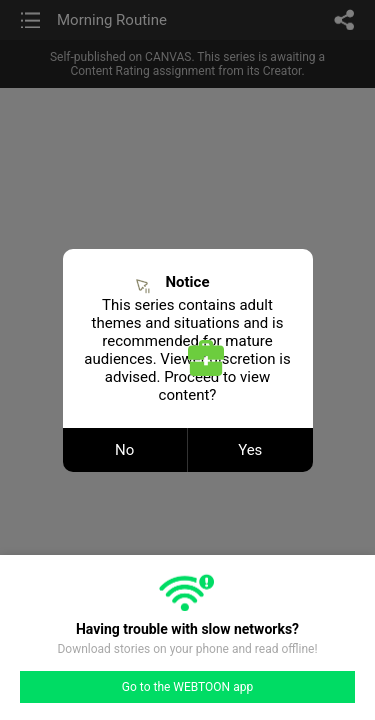 The image size is (375, 720). What do you see at coordinates (142, 285) in the screenshot?
I see `pause cursor tracking or pointer activity` at bounding box center [142, 285].